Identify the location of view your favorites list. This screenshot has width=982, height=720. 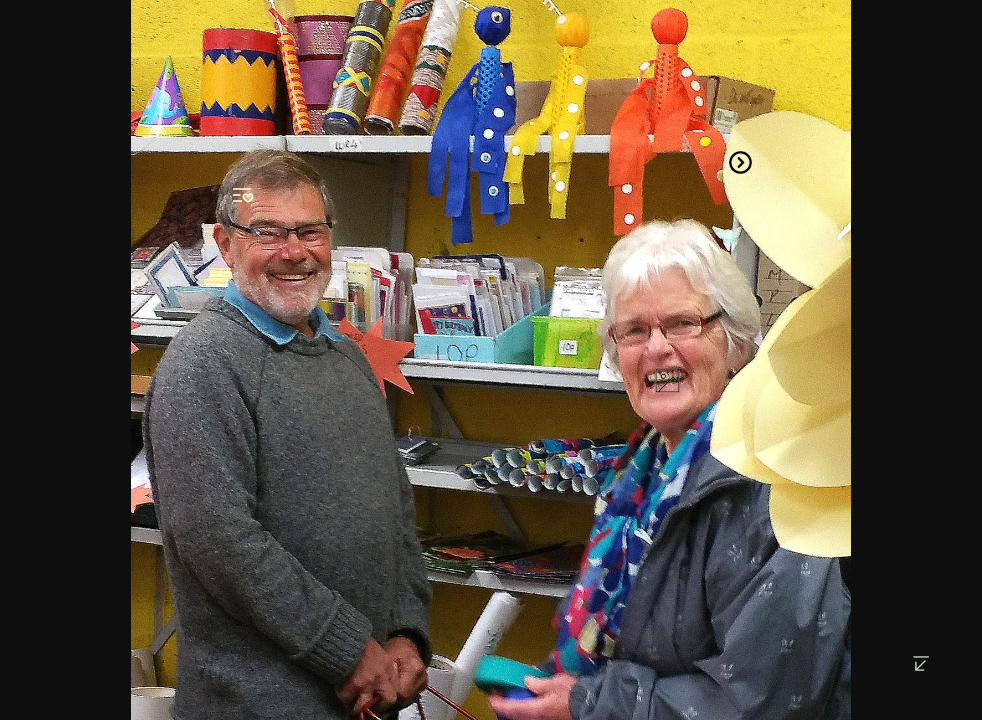
(242, 195).